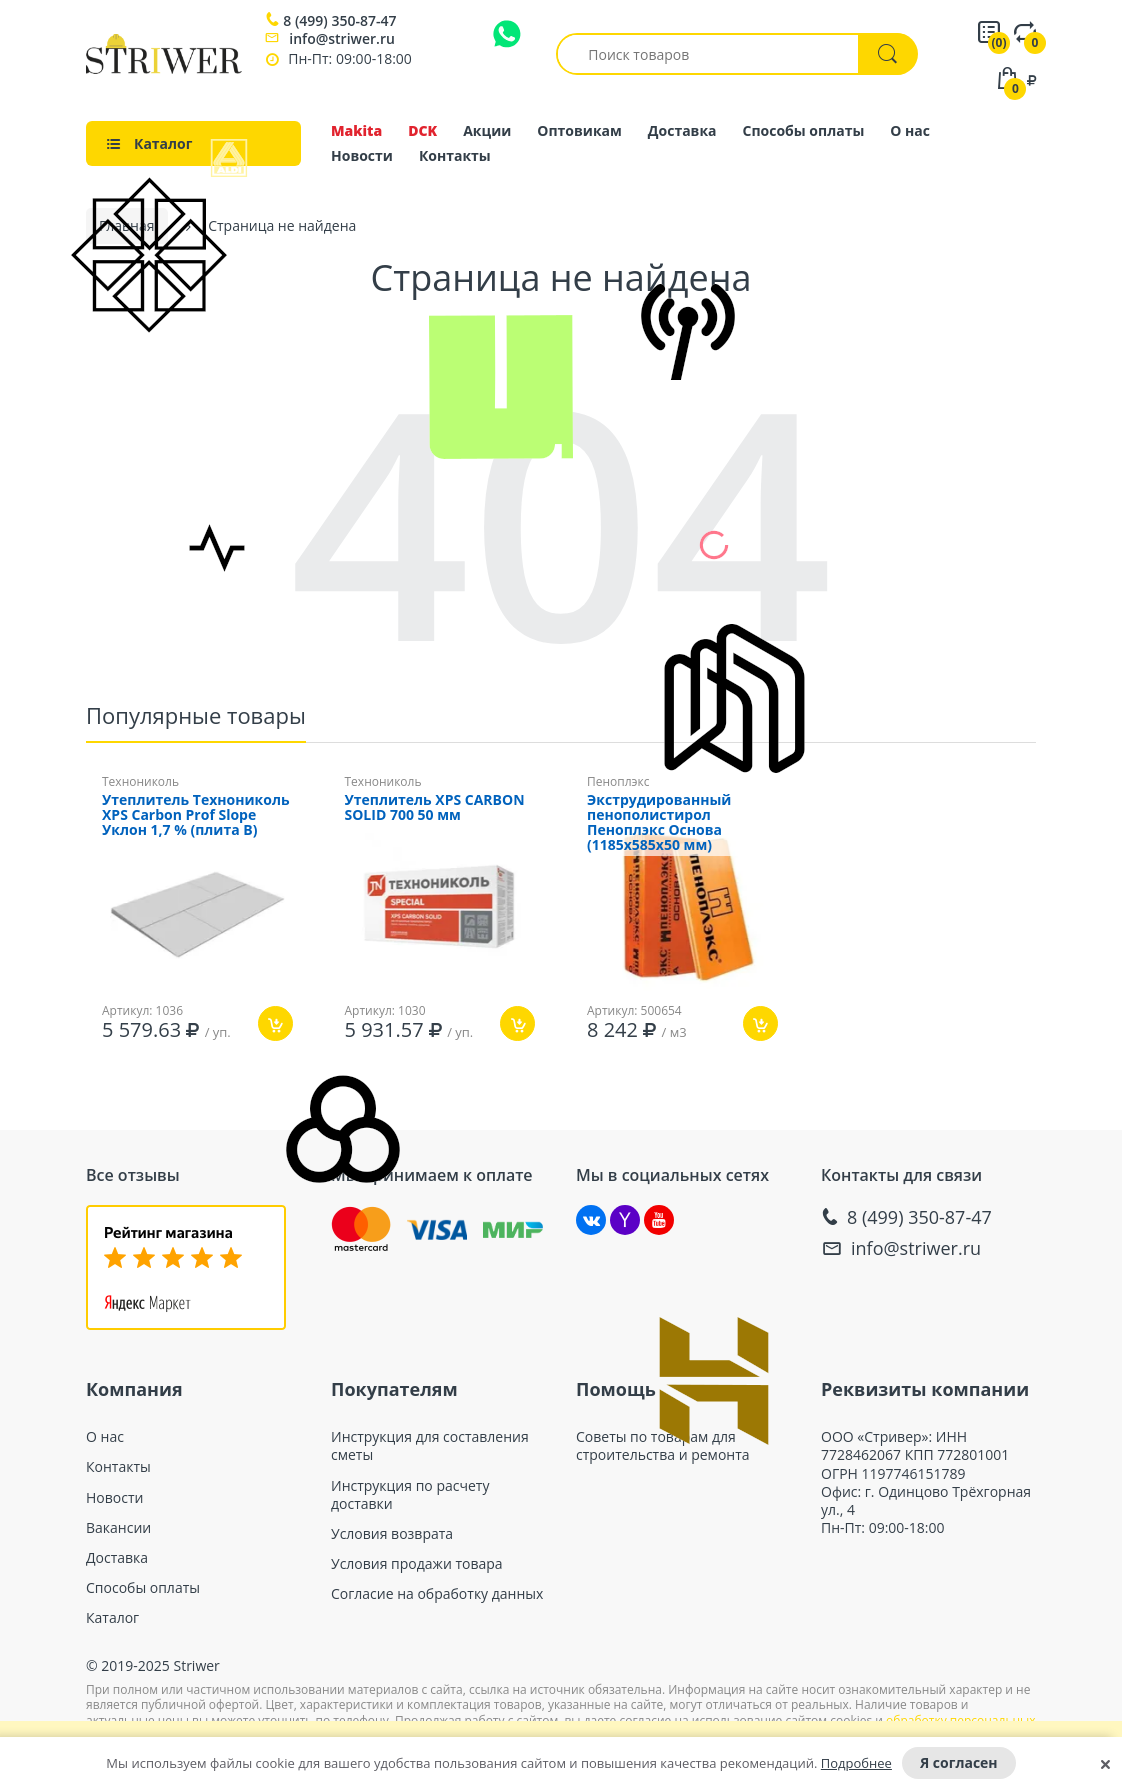 The width and height of the screenshot is (1122, 1789). Describe the element at coordinates (217, 548) in the screenshot. I see `view health or heart rate data` at that location.